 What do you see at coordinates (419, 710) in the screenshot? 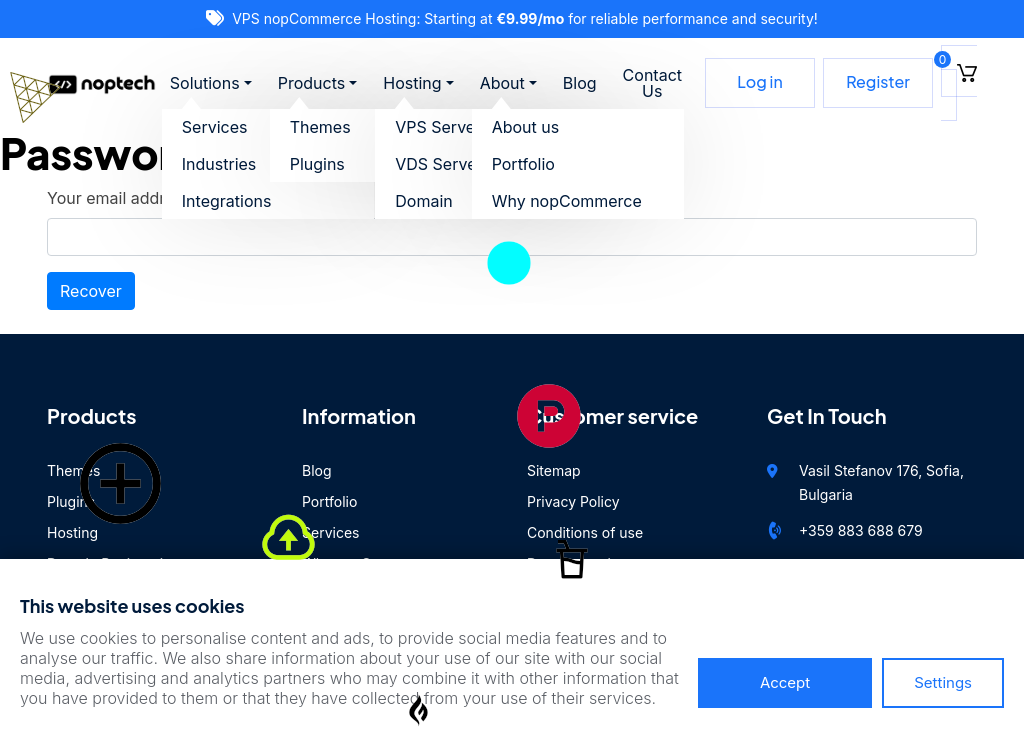
I see `gripfire brand logo` at bounding box center [419, 710].